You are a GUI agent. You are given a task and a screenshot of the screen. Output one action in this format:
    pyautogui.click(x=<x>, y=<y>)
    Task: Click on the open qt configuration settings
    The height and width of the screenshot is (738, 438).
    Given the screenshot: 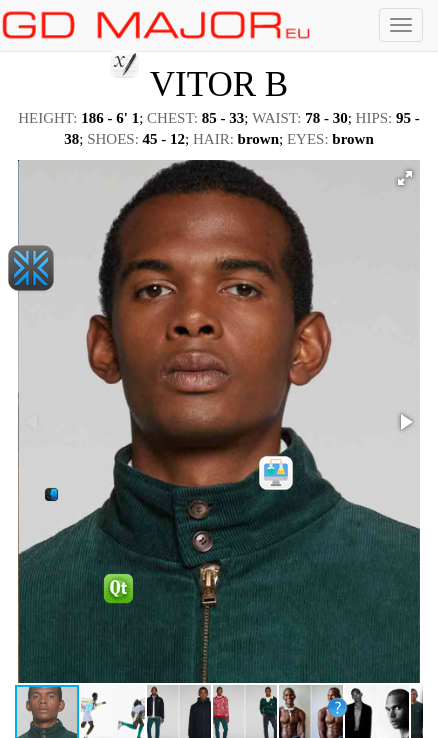 What is the action you would take?
    pyautogui.click(x=118, y=588)
    